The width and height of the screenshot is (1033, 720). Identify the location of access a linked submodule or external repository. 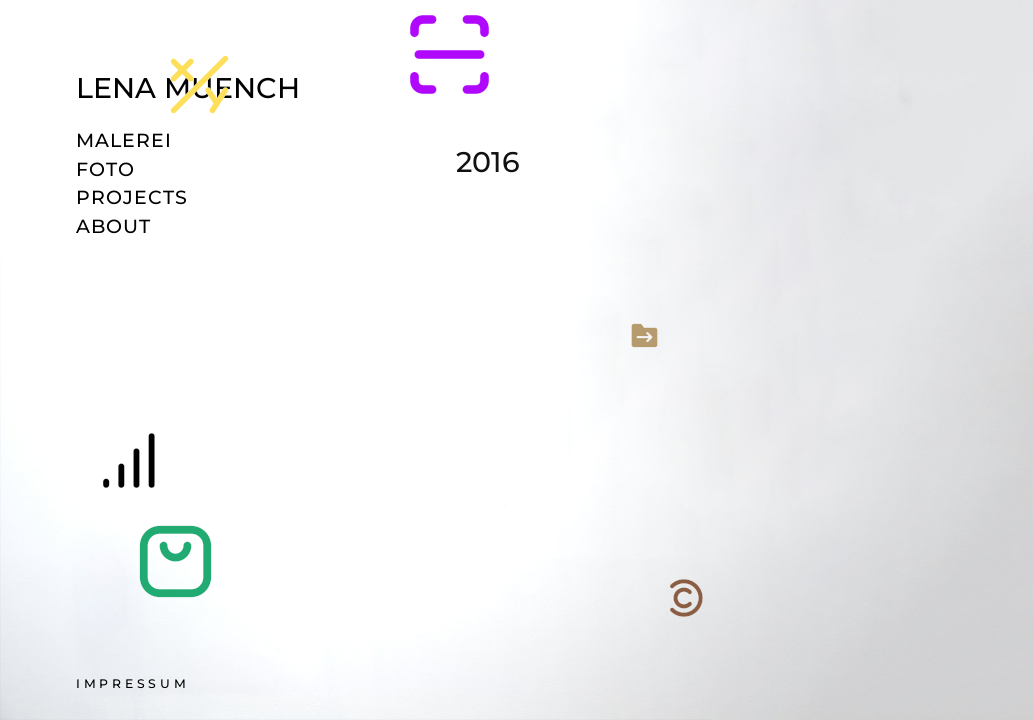
(644, 335).